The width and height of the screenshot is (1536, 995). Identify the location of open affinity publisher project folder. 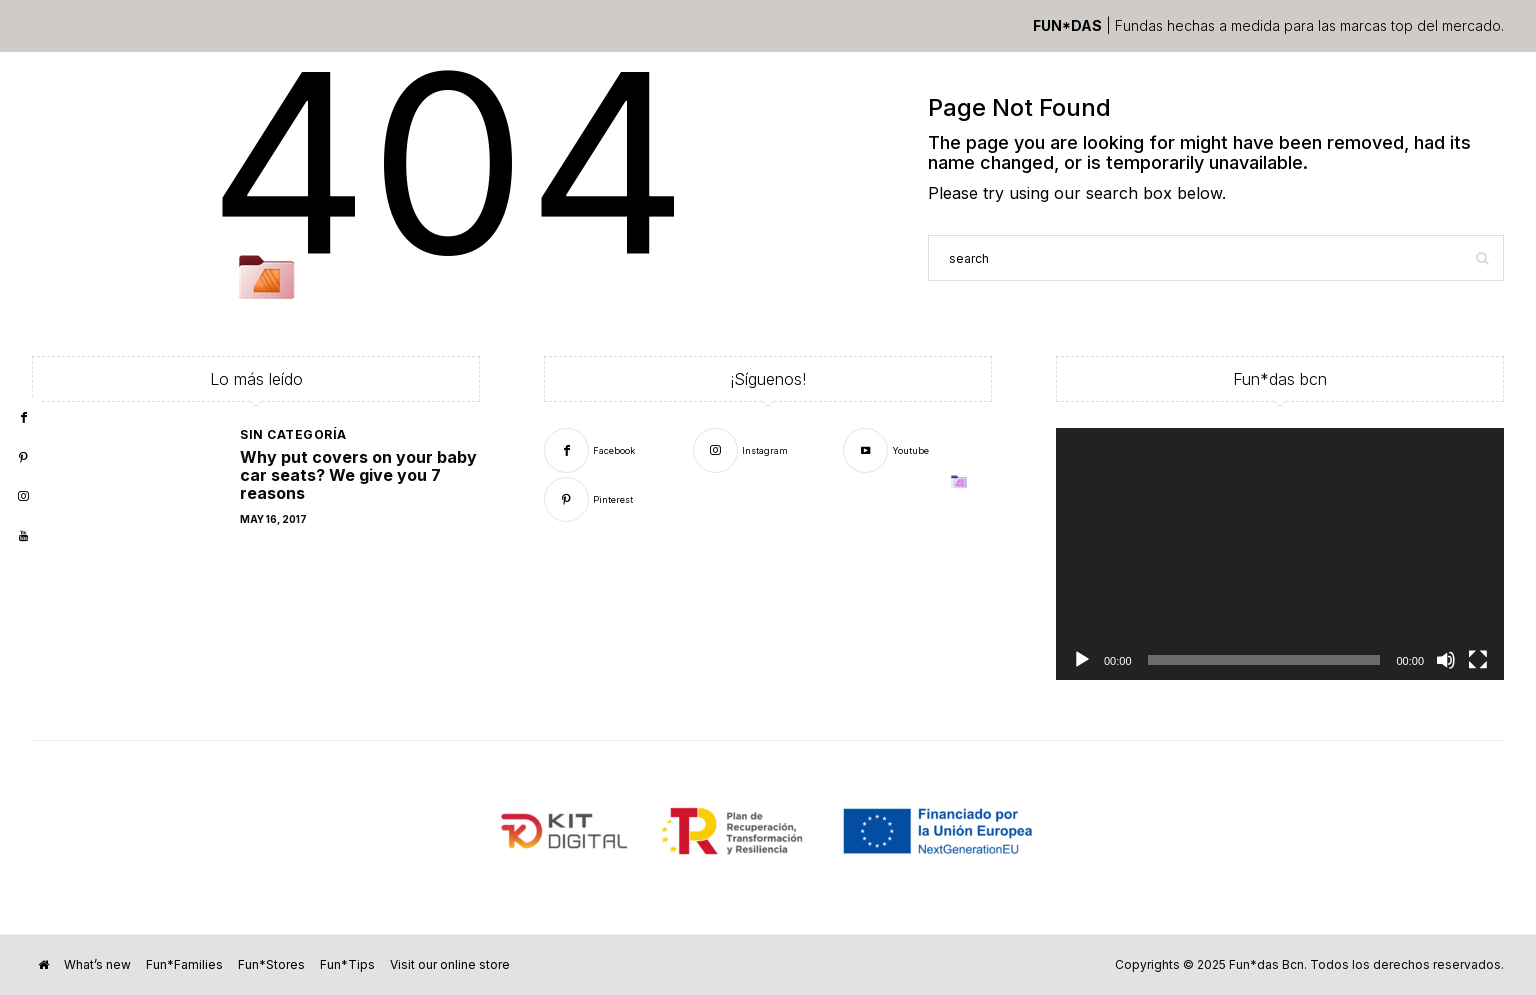
(266, 278).